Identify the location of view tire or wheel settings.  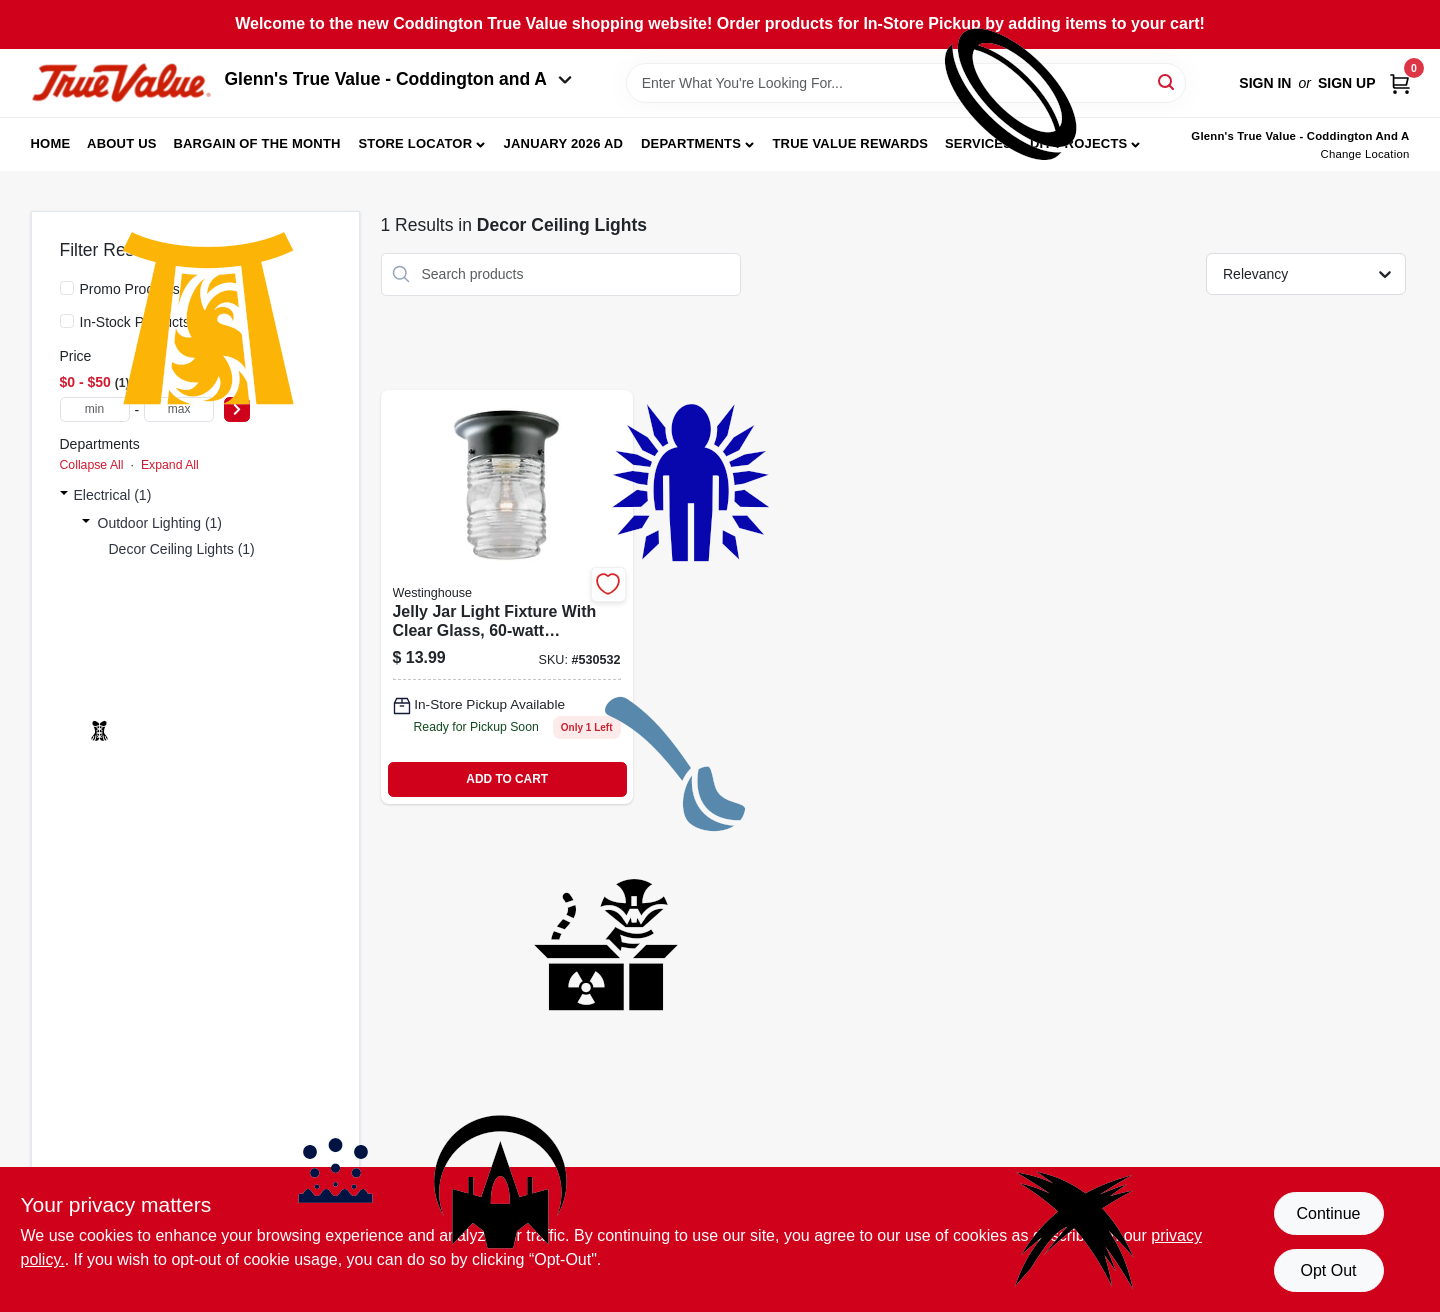
(1012, 95).